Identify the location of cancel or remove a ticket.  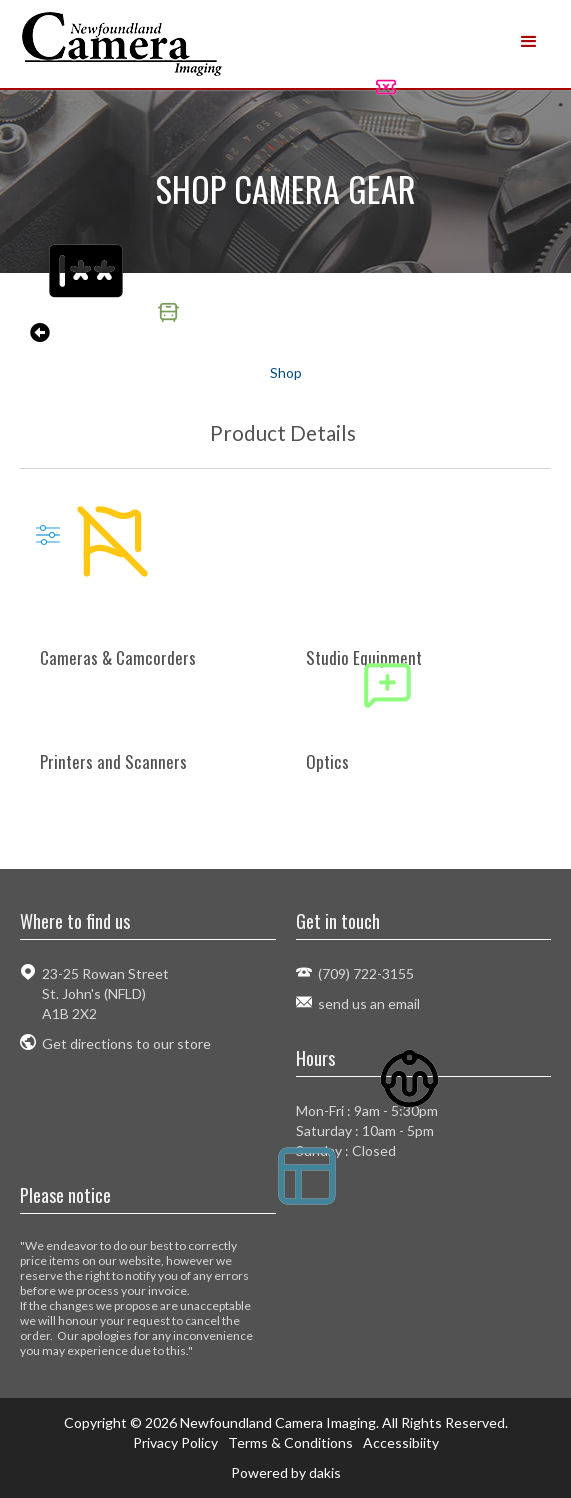
(386, 87).